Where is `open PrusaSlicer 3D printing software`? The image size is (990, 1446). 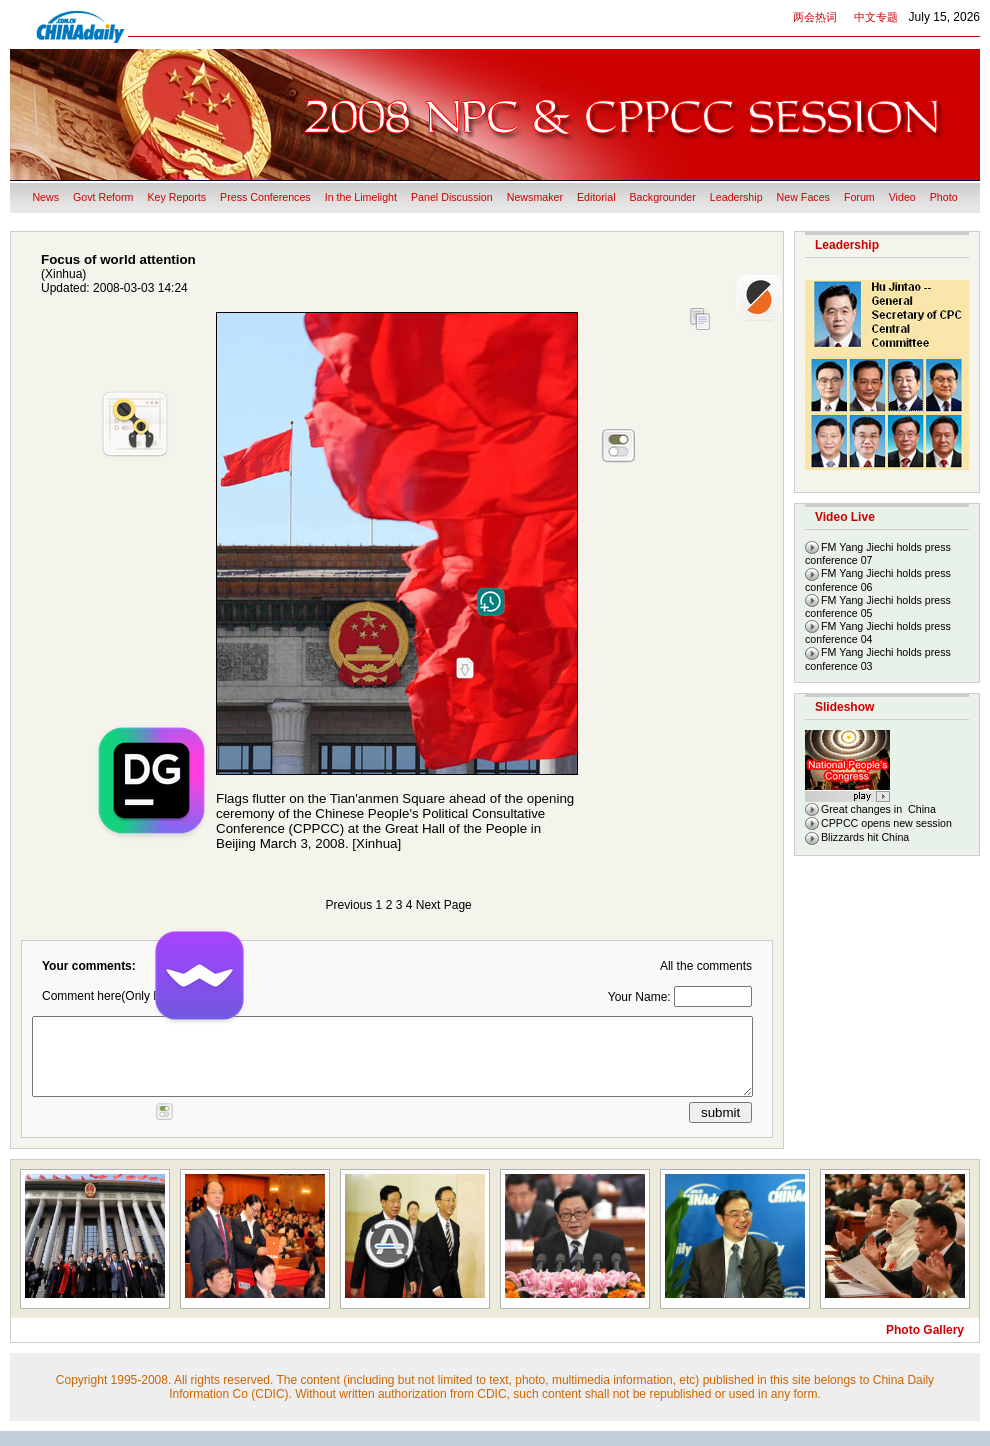
open PrusaSlicer 3D printing software is located at coordinates (759, 297).